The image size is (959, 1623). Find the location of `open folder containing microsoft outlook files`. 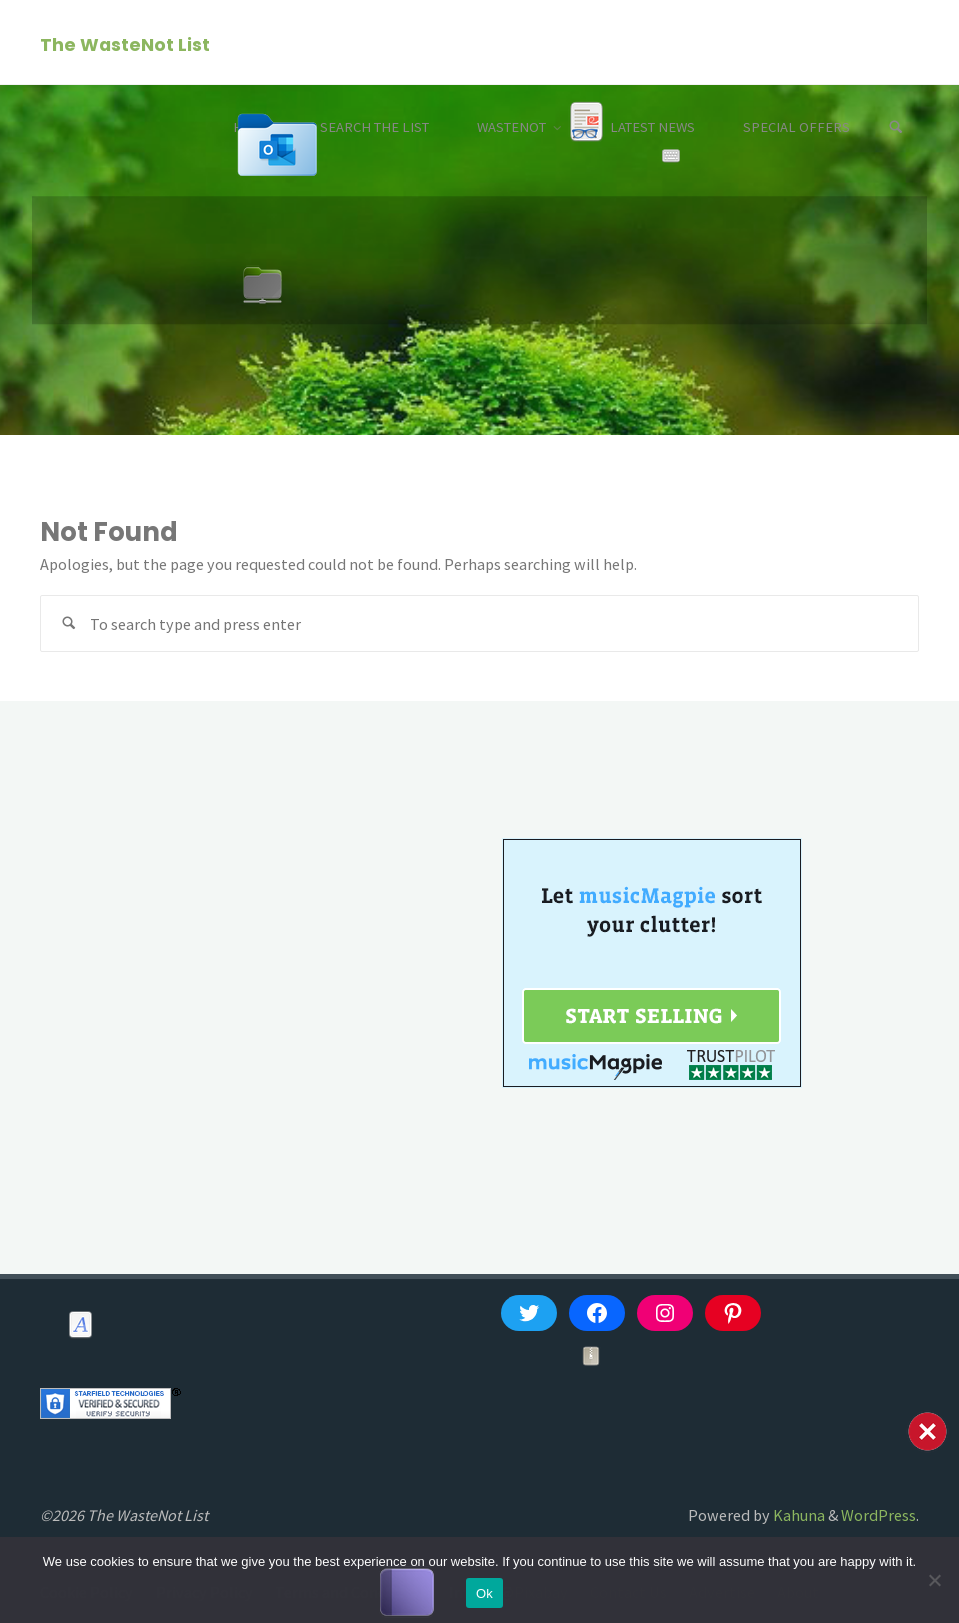

open folder containing microsoft outlook files is located at coordinates (277, 147).